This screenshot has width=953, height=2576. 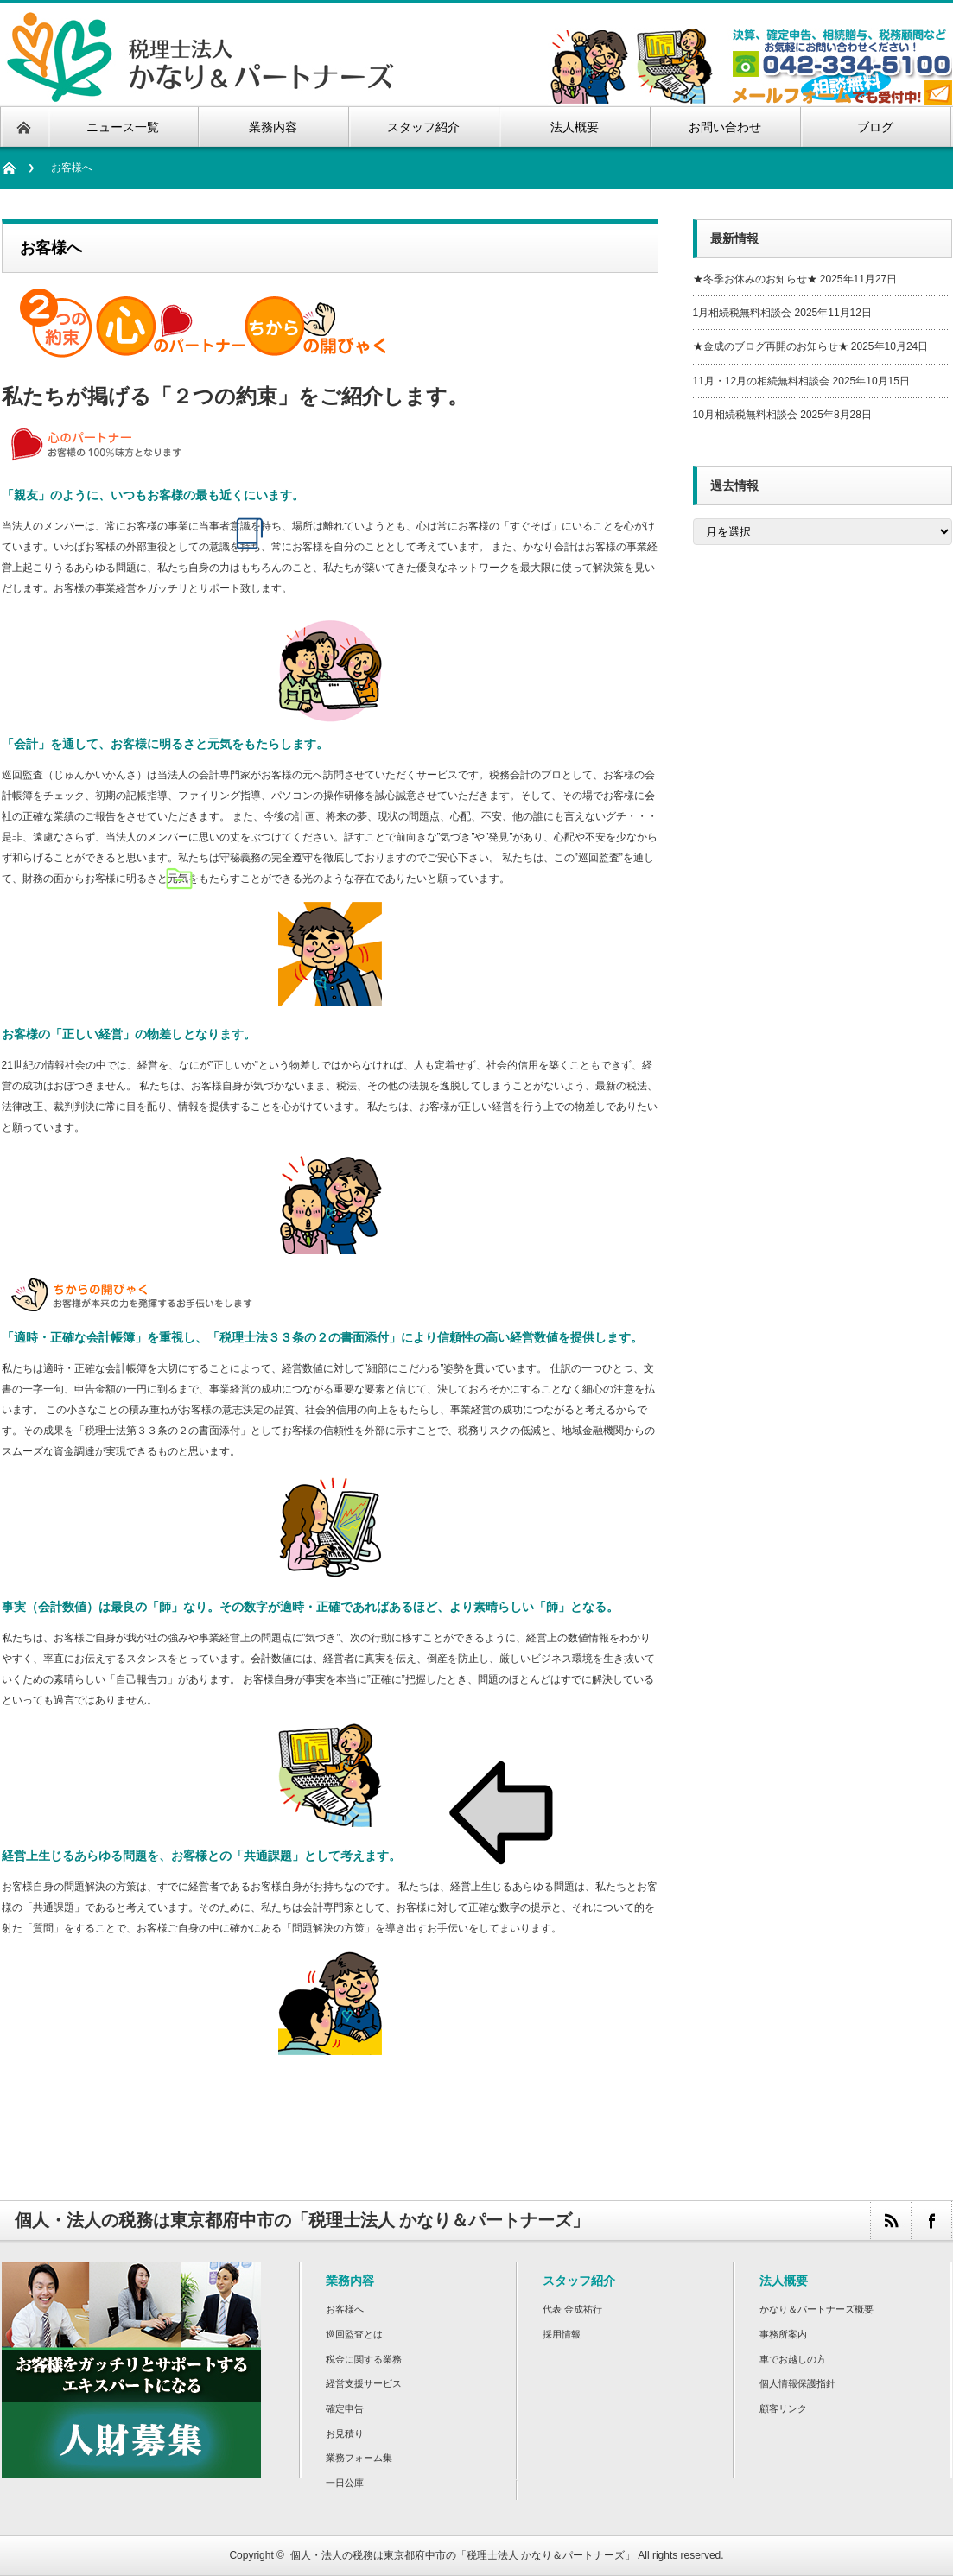 What do you see at coordinates (505, 1812) in the screenshot?
I see `go back to the previous screen` at bounding box center [505, 1812].